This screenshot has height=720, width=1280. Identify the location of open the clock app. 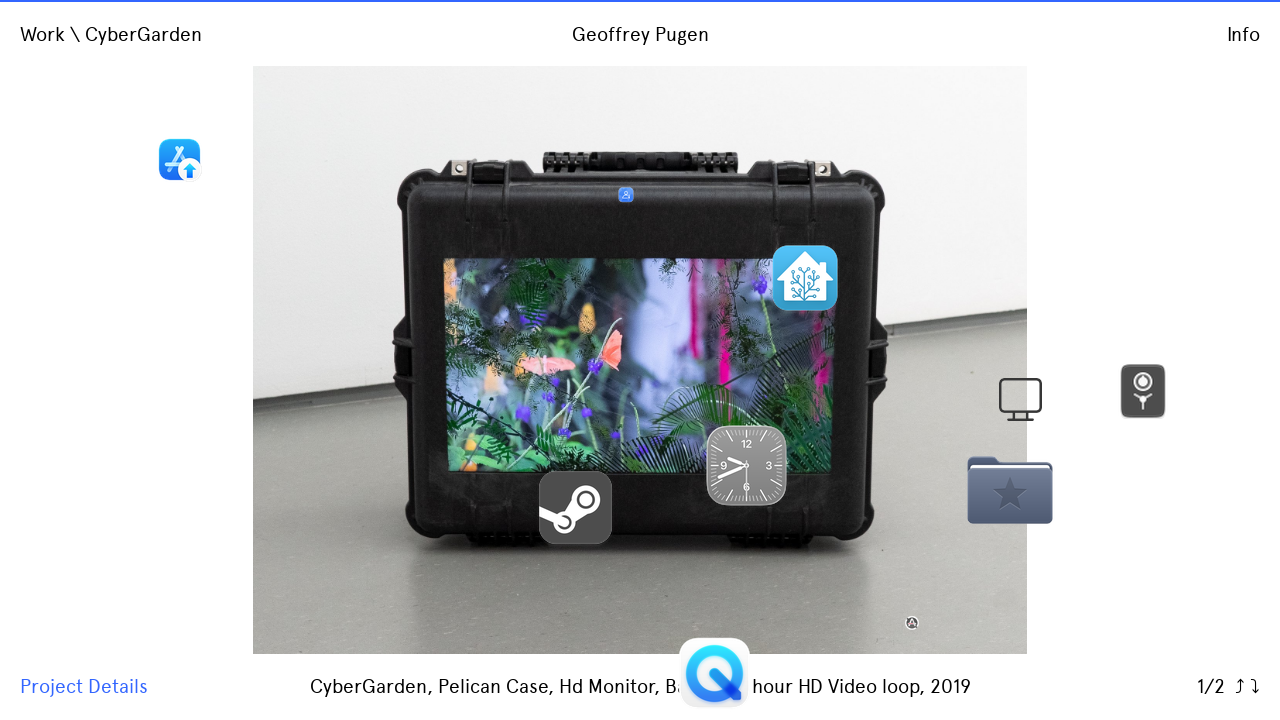
(746, 465).